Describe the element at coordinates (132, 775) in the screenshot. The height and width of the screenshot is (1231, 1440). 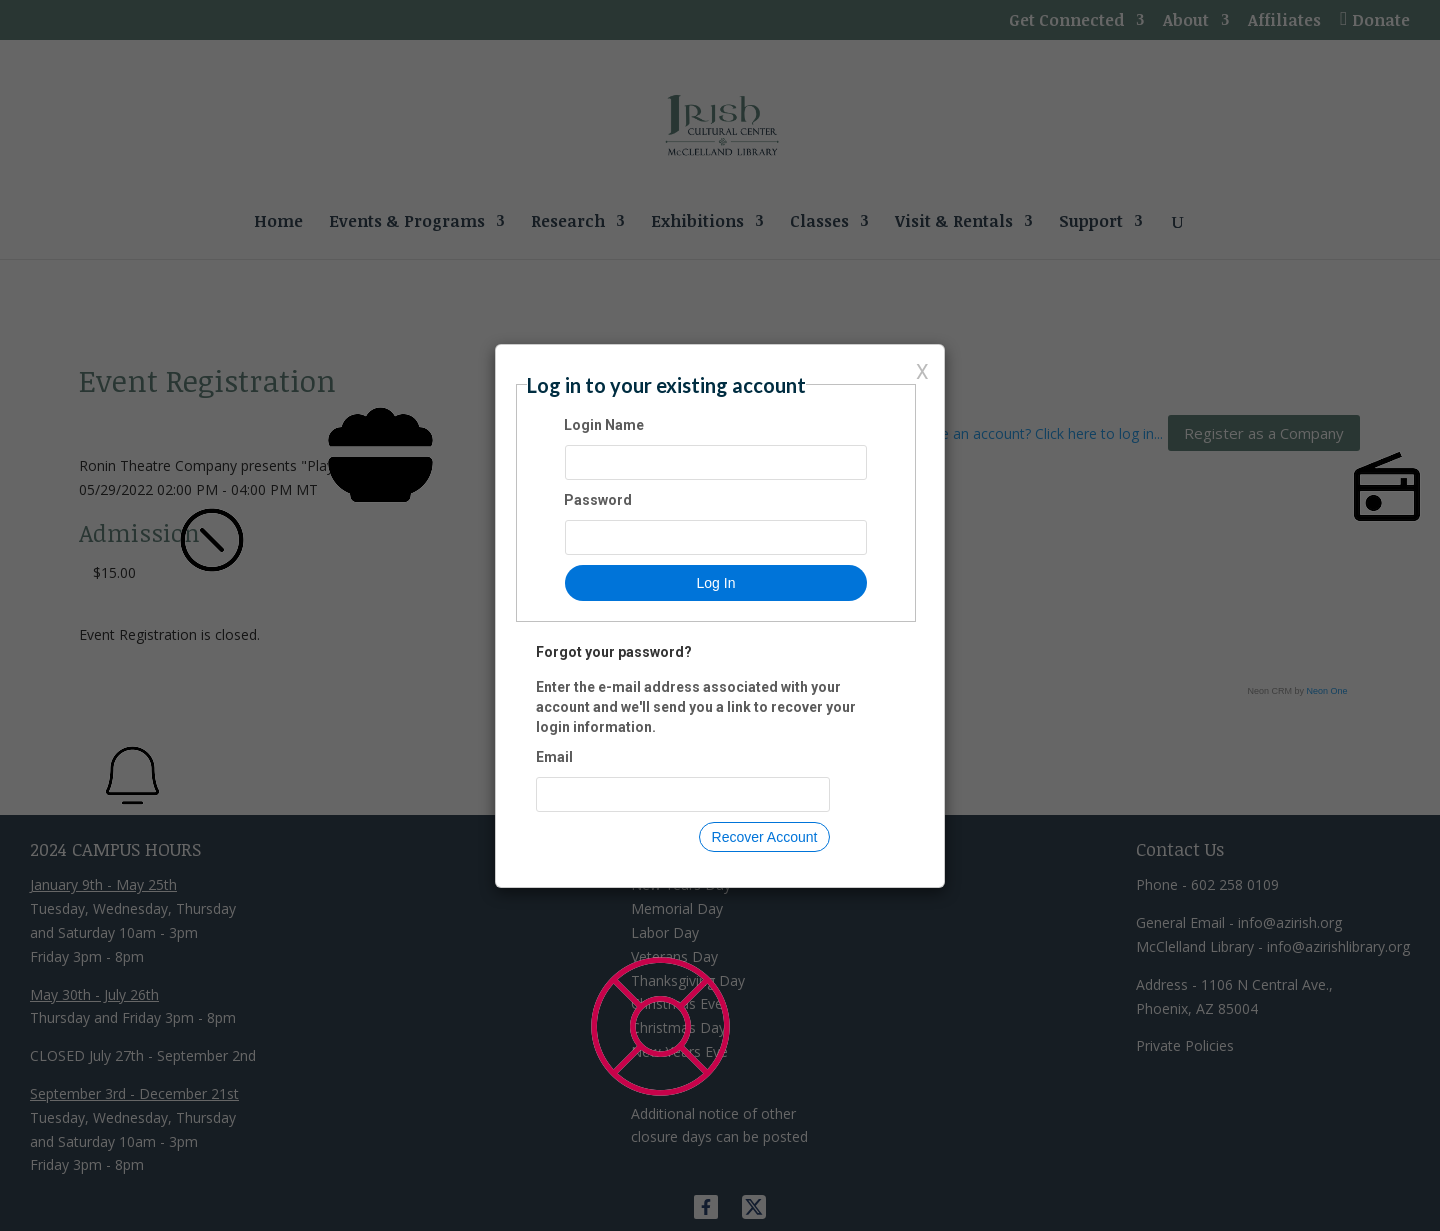
I see `view notifications` at that location.